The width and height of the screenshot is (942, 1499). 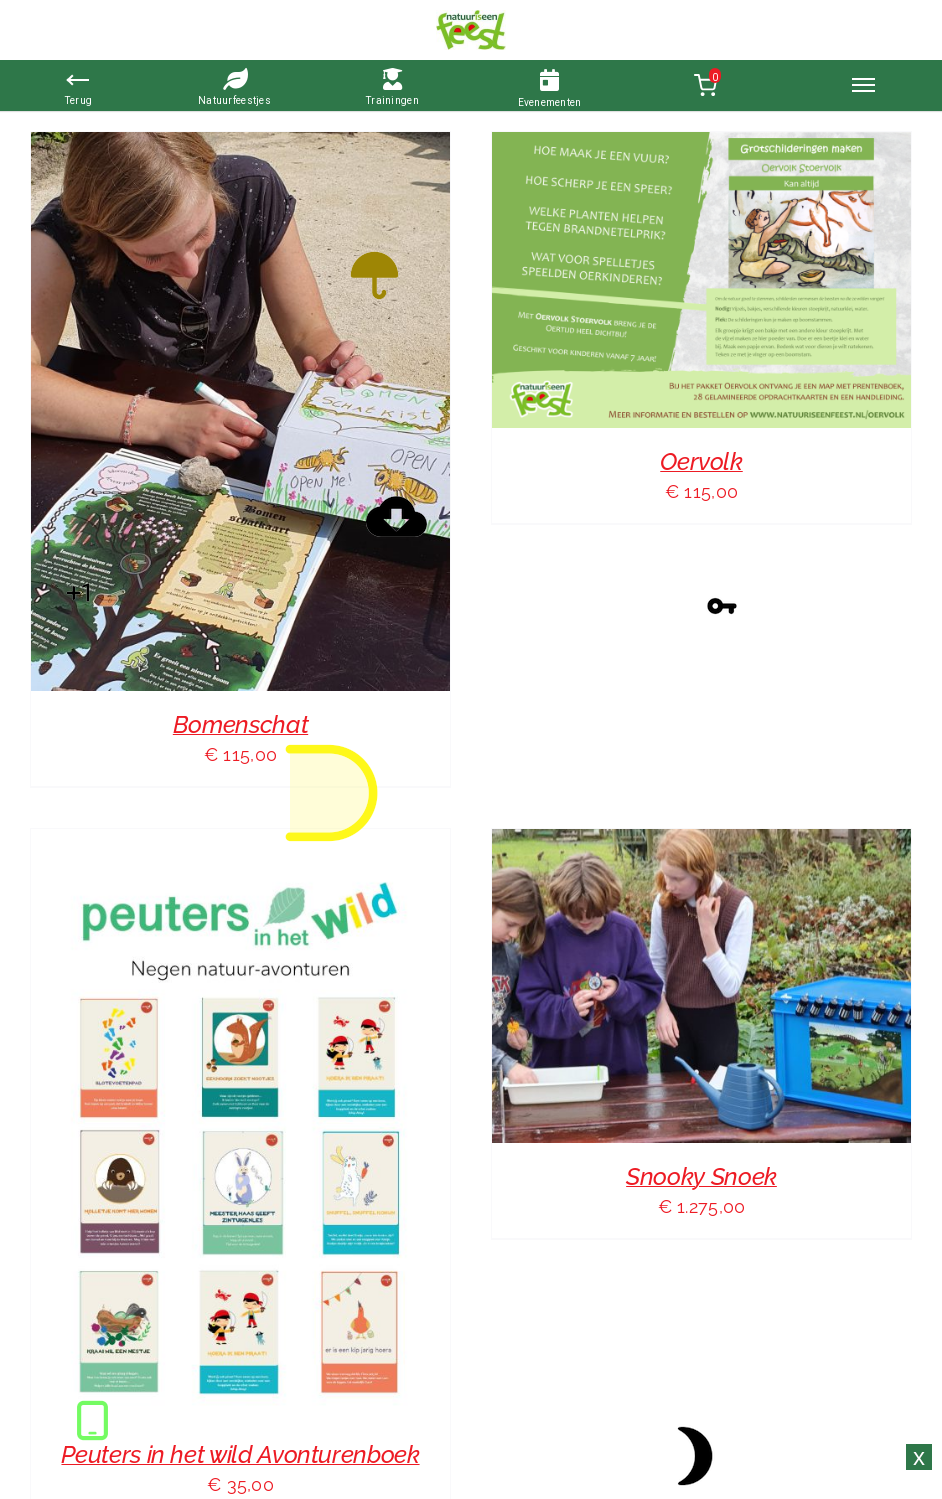 What do you see at coordinates (396, 516) in the screenshot?
I see `download file from cloud storage` at bounding box center [396, 516].